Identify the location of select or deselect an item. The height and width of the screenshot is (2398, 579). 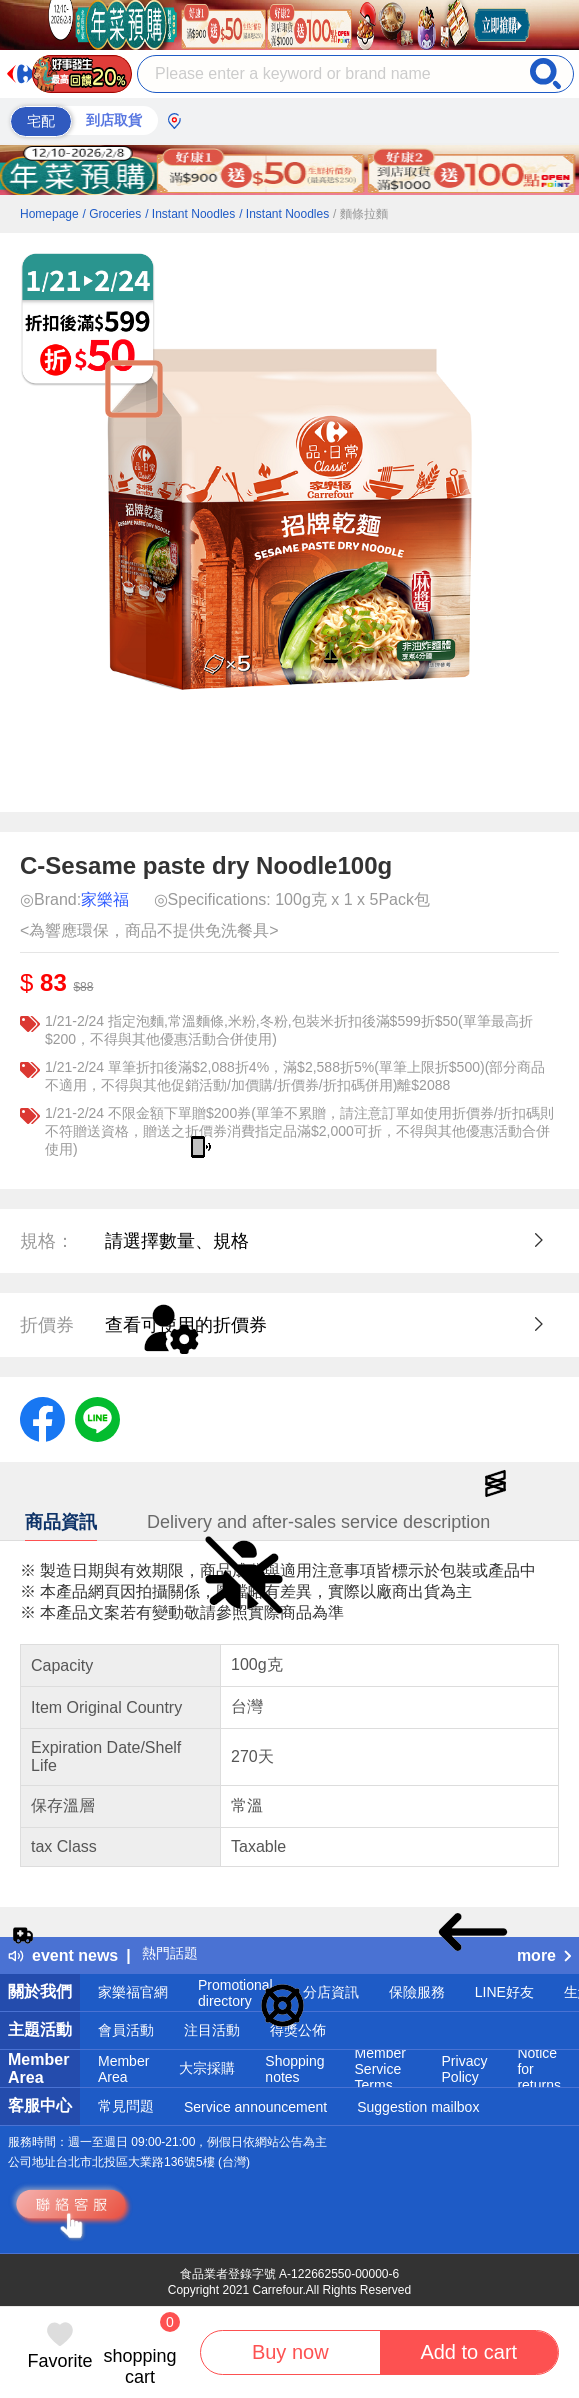
(134, 389).